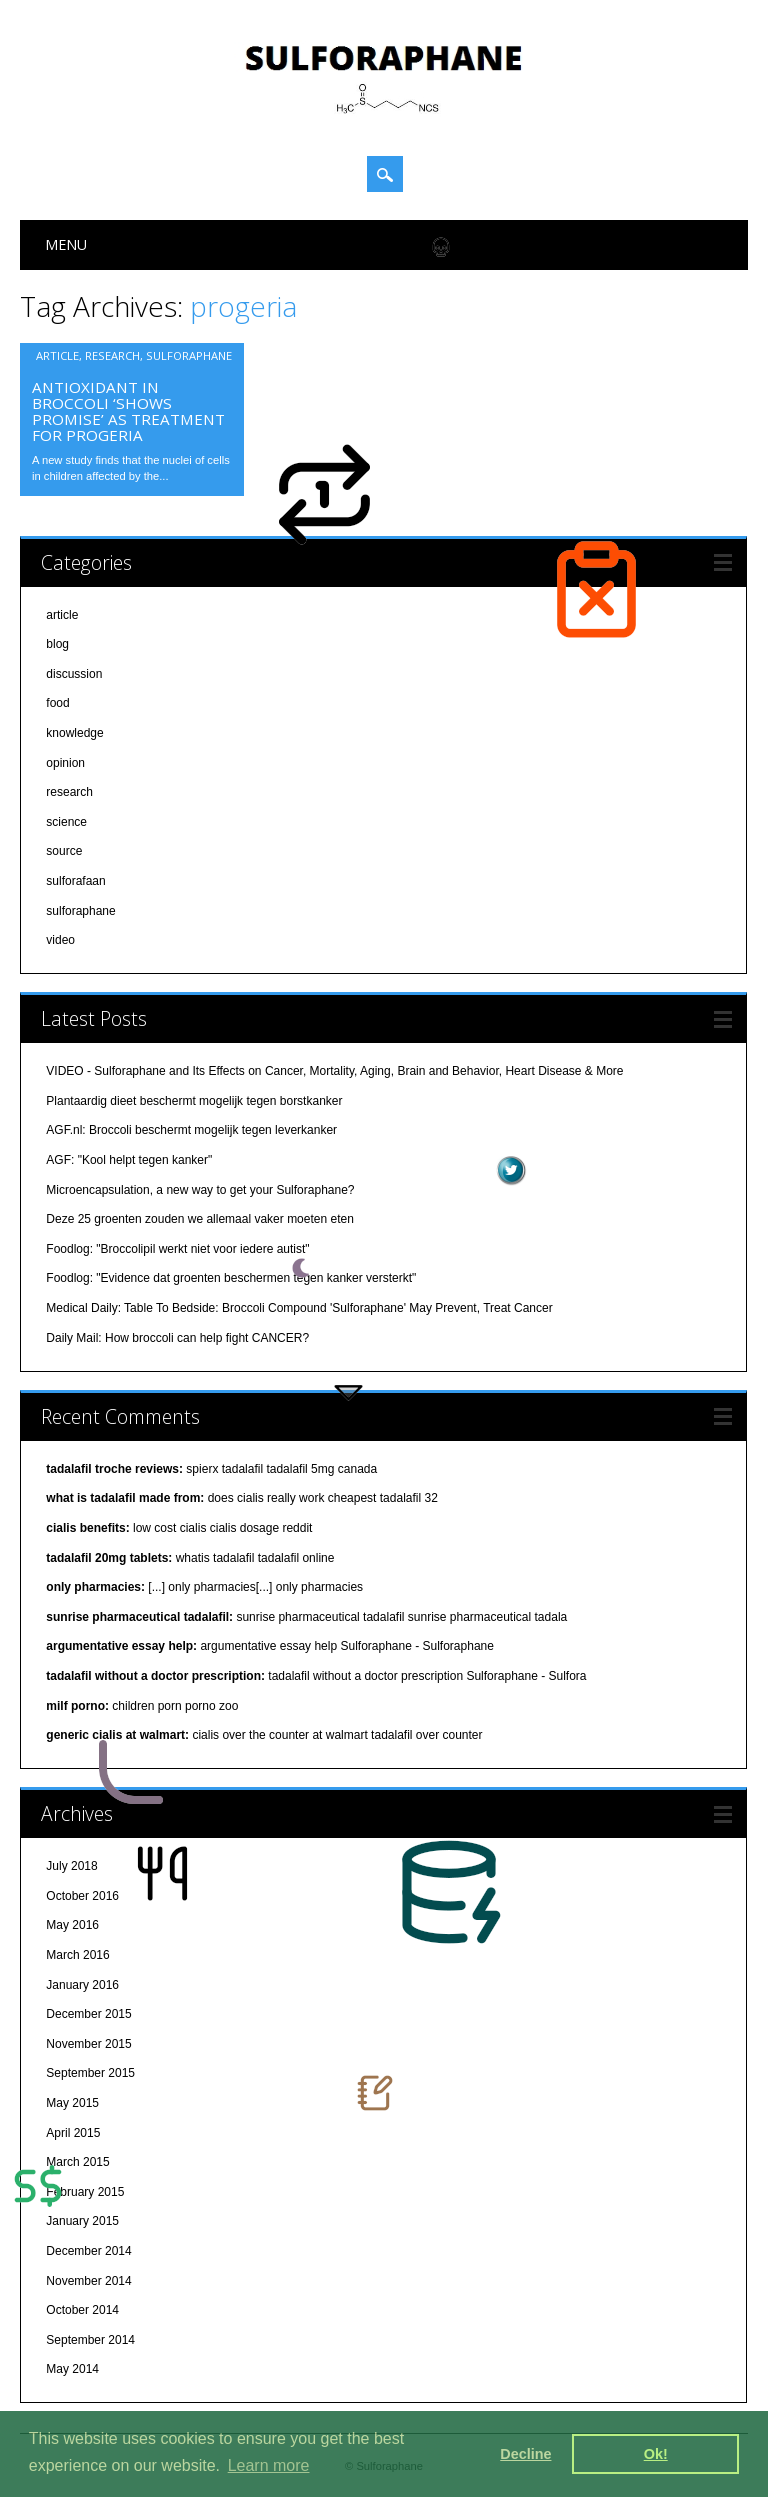  Describe the element at coordinates (596, 589) in the screenshot. I see `clear clipboard contents` at that location.